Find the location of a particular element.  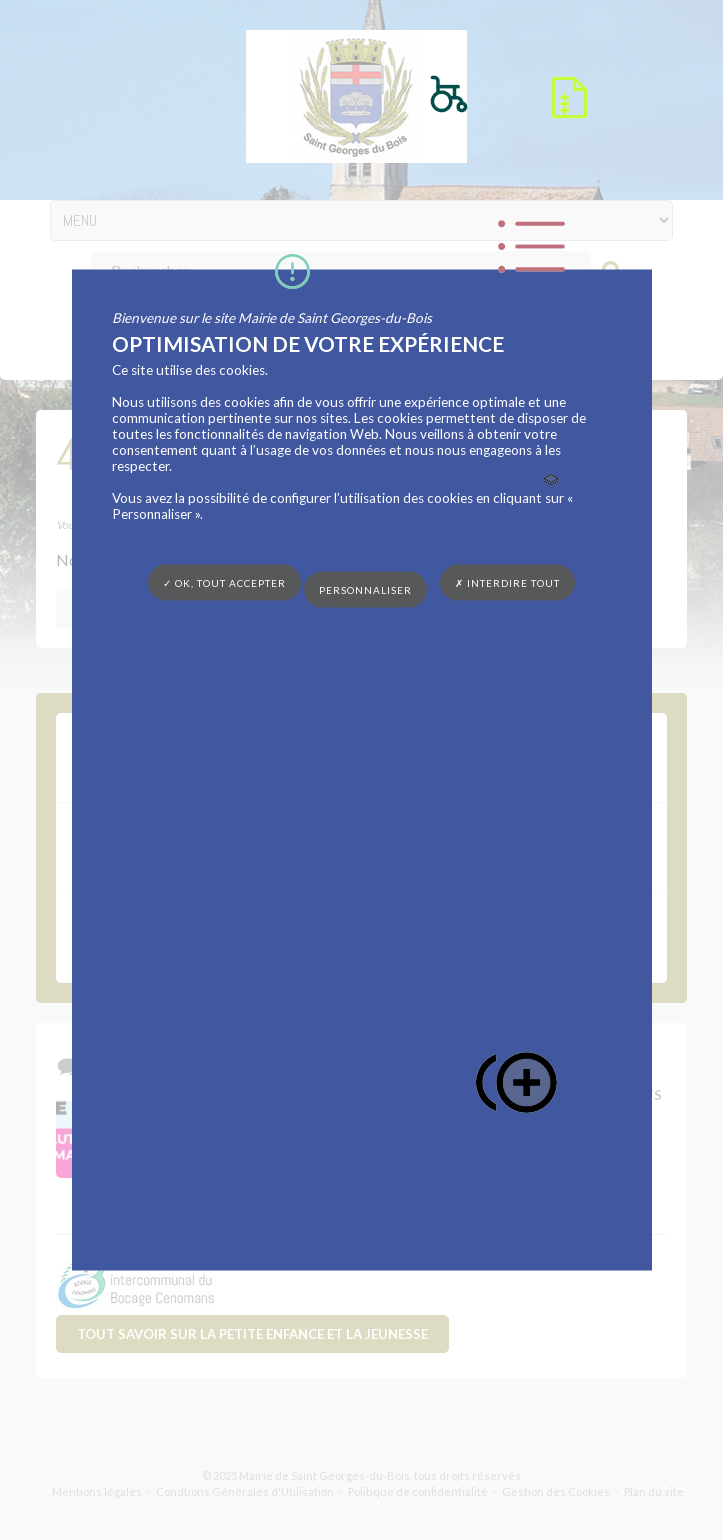

view layered content or stacked items is located at coordinates (551, 480).